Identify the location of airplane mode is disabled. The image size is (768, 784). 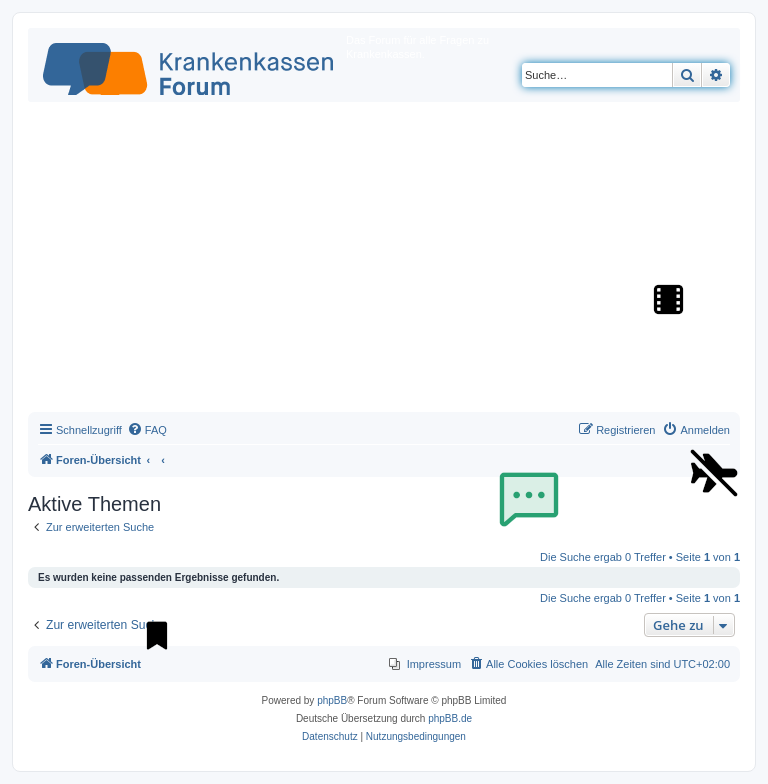
(714, 473).